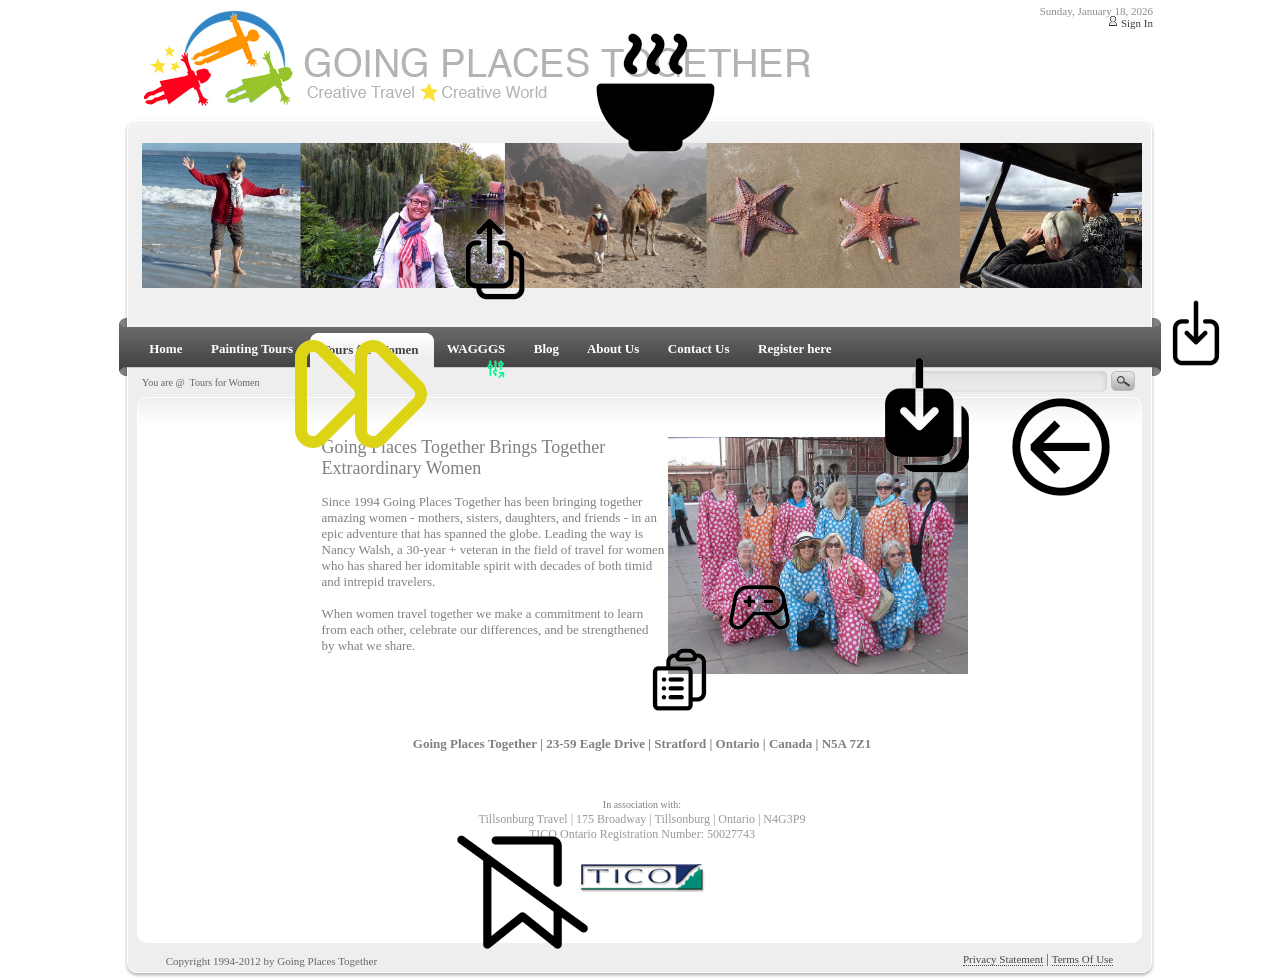 Image resolution: width=1280 pixels, height=978 pixels. Describe the element at coordinates (361, 394) in the screenshot. I see `skip forward in media playback` at that location.